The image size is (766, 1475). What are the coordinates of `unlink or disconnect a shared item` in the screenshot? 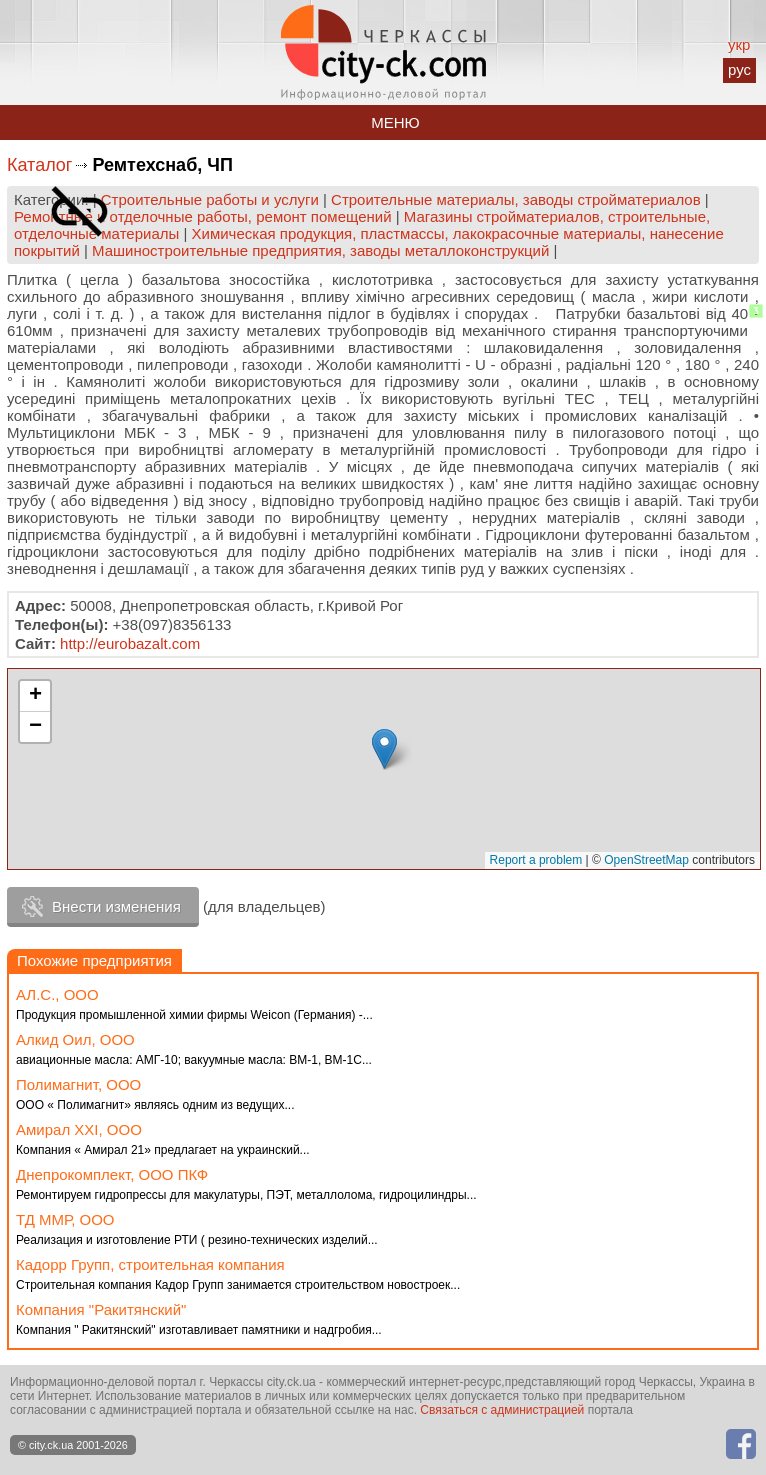 It's located at (79, 211).